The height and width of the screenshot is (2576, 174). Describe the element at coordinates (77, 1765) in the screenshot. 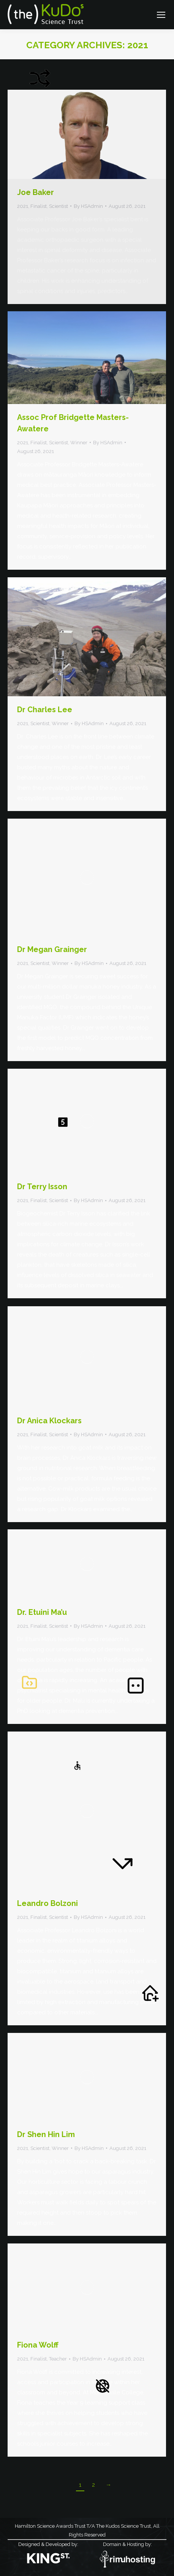

I see `indicates wheelchair accessibility` at that location.